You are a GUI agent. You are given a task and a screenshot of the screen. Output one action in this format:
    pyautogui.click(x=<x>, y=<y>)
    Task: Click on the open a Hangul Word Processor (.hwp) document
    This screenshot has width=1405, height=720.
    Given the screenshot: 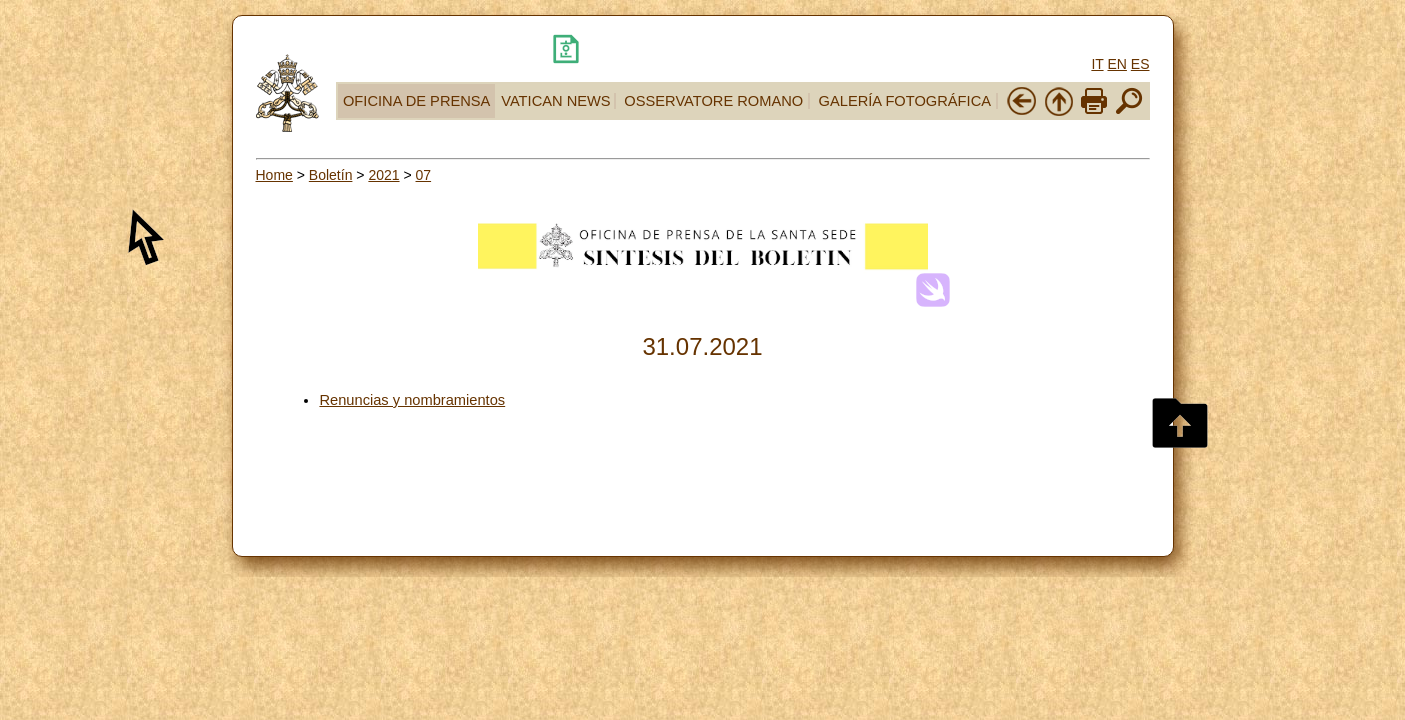 What is the action you would take?
    pyautogui.click(x=566, y=49)
    